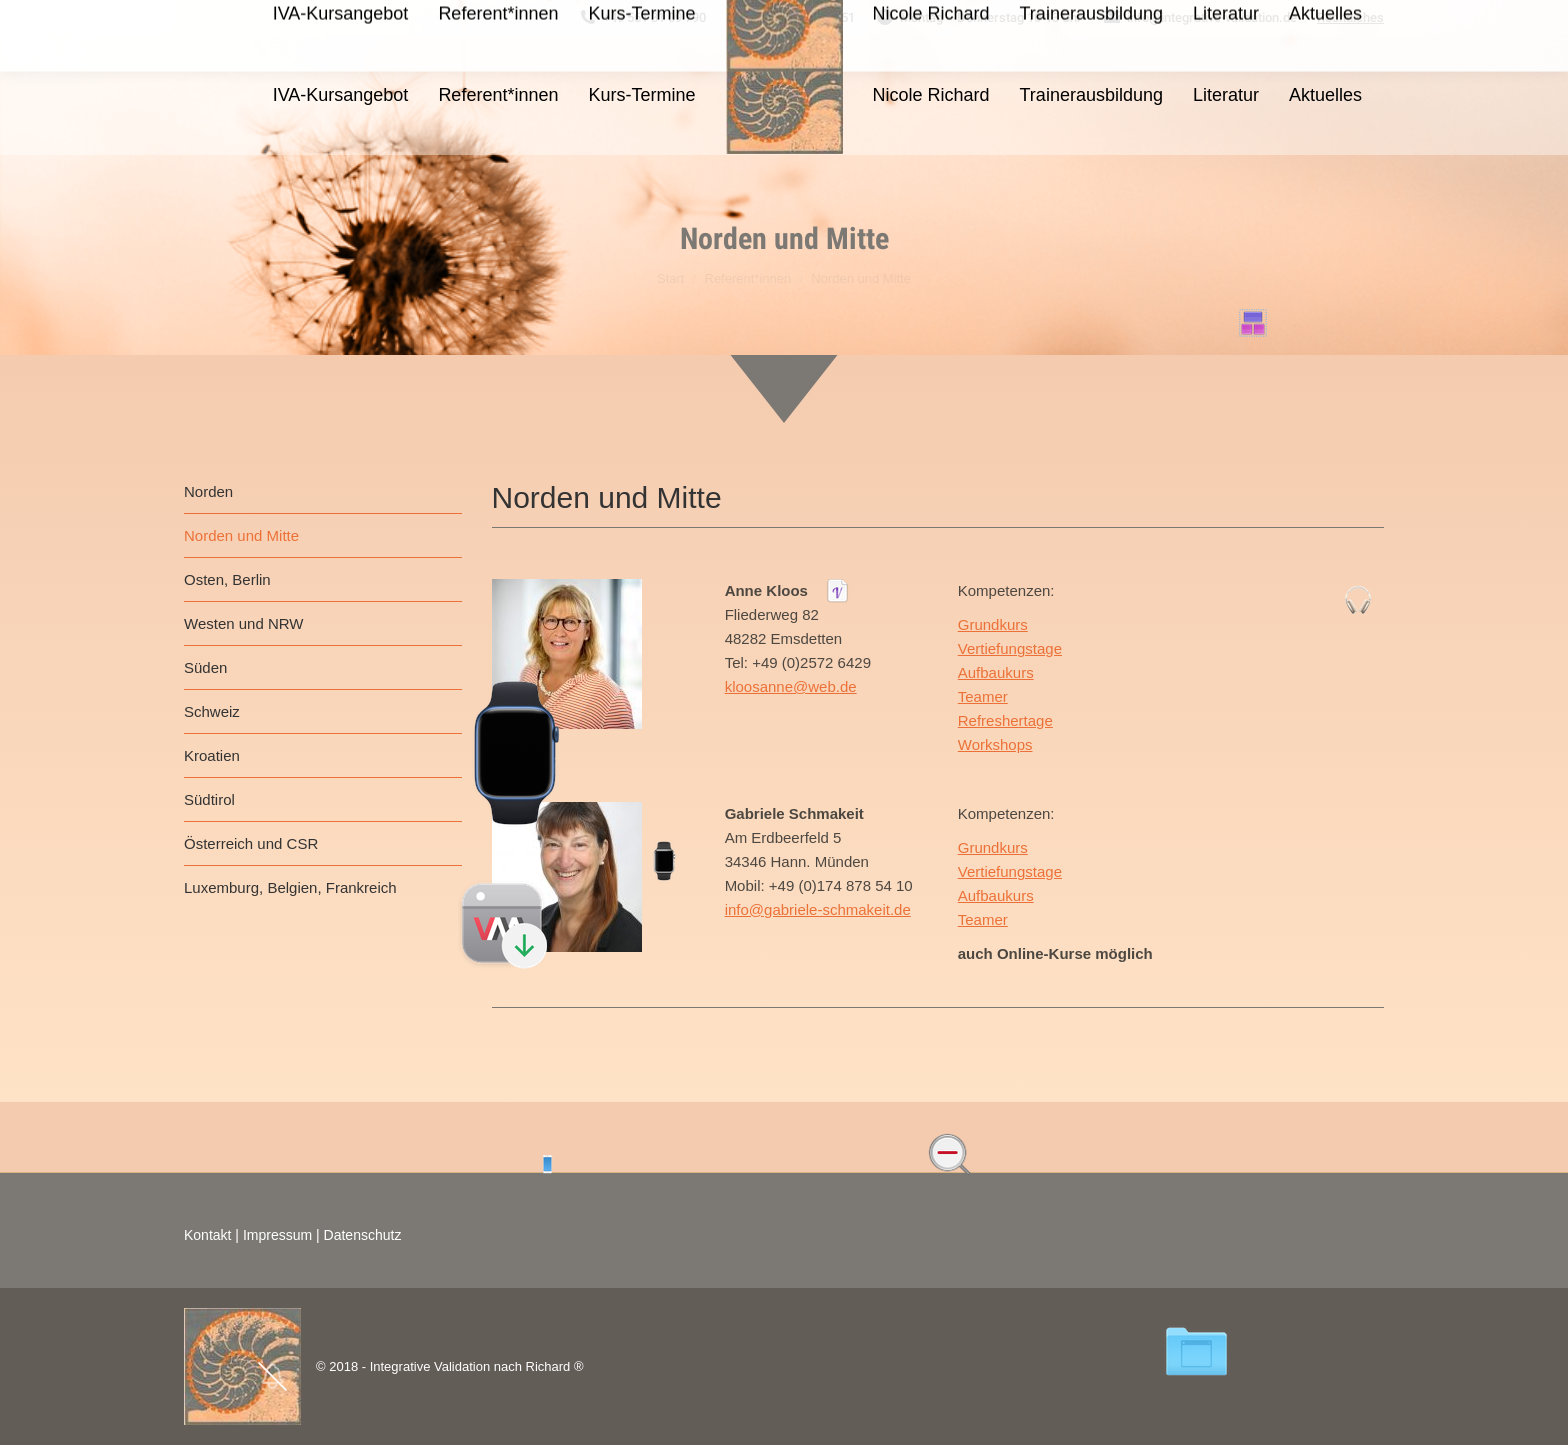 The height and width of the screenshot is (1445, 1568). Describe the element at coordinates (272, 1376) in the screenshot. I see `notifications are currently disabled` at that location.